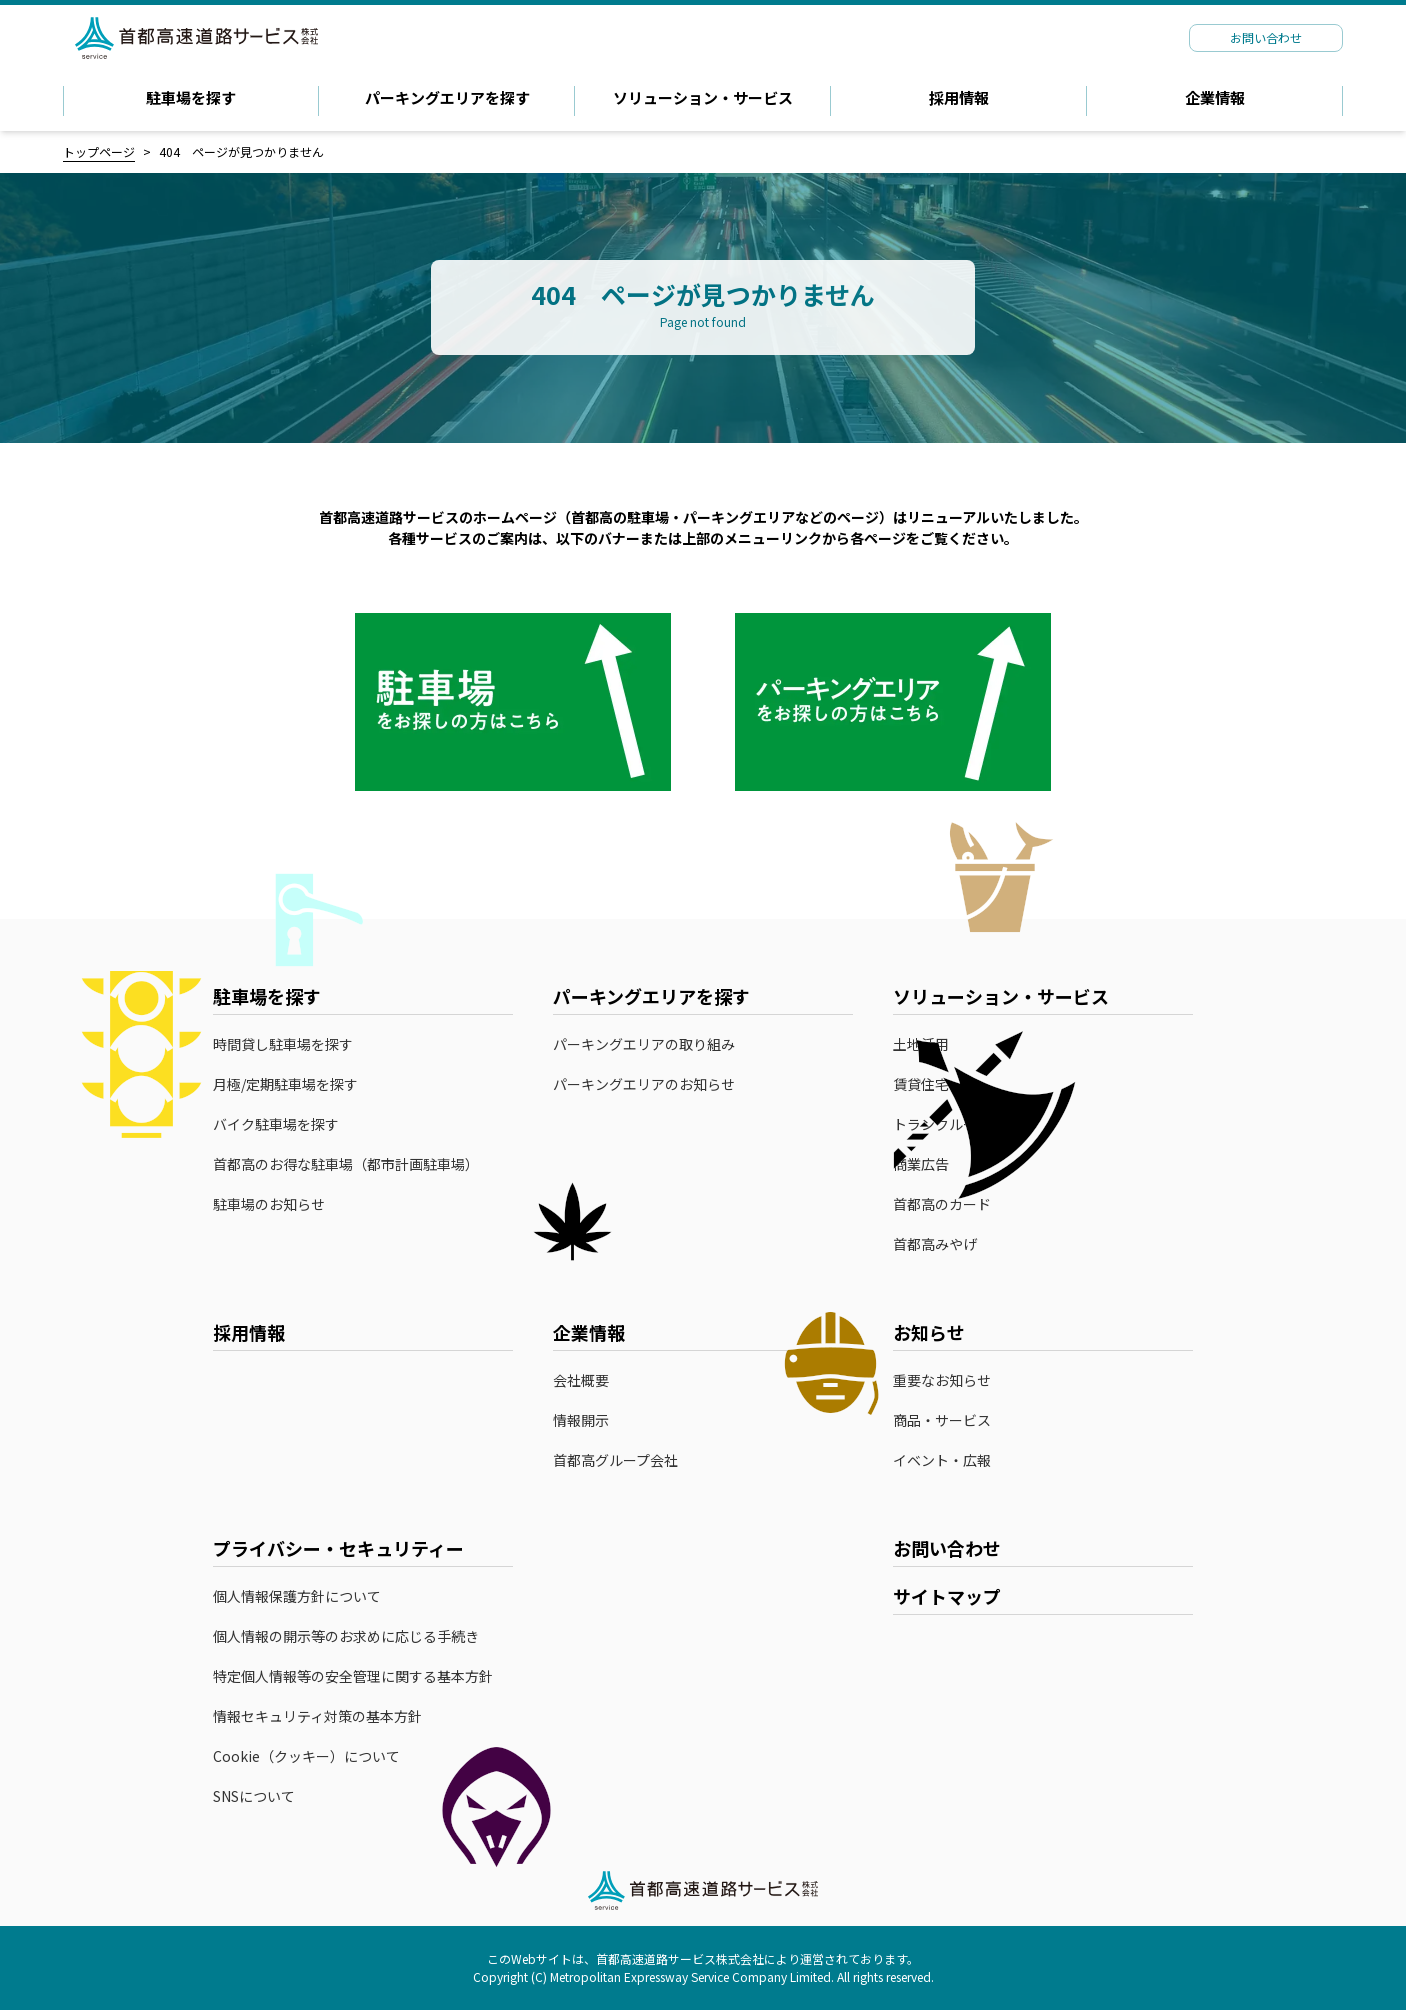 Image resolution: width=1406 pixels, height=2010 pixels. I want to click on access virtual reality settings or mode, so click(830, 1362).